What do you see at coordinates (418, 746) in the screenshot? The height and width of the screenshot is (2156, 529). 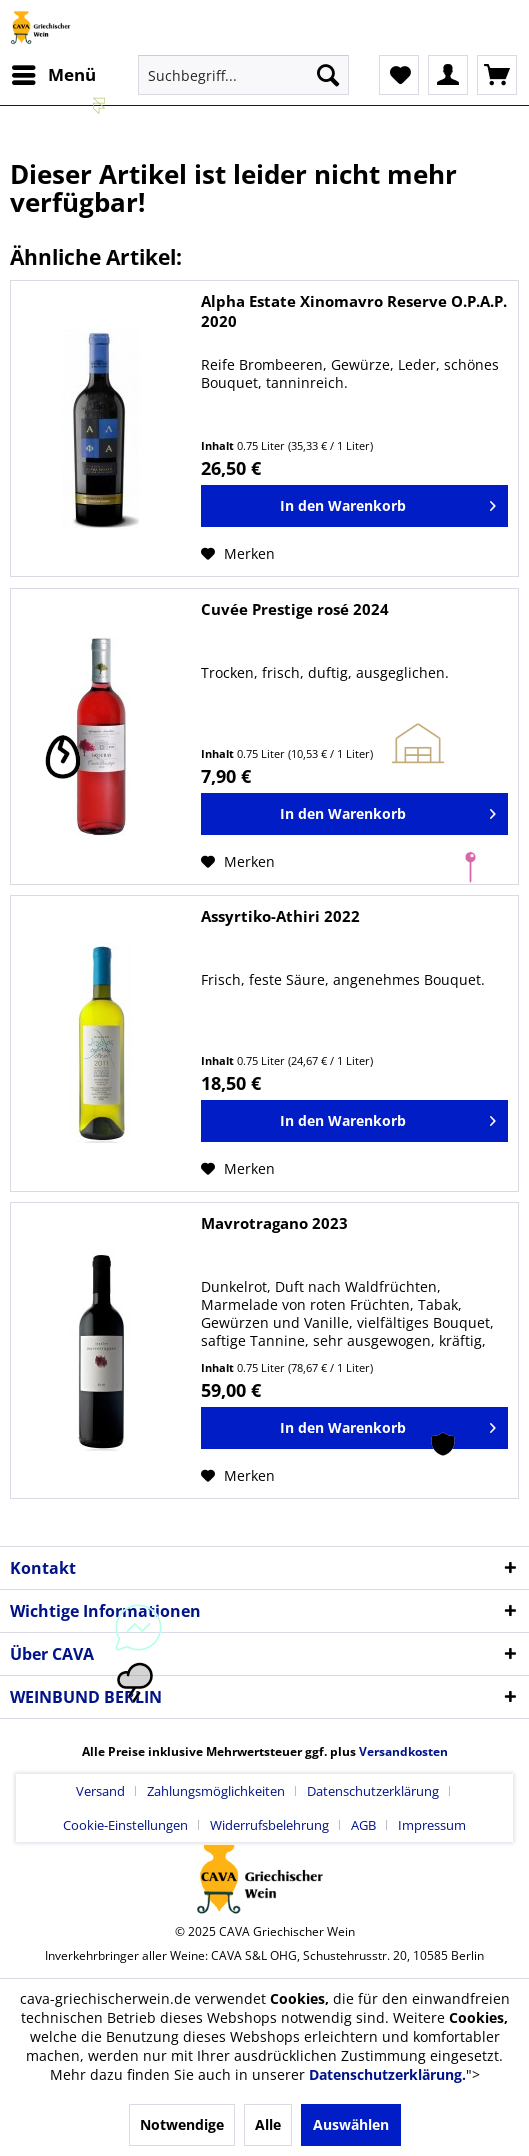 I see `access garage or parking controls` at bounding box center [418, 746].